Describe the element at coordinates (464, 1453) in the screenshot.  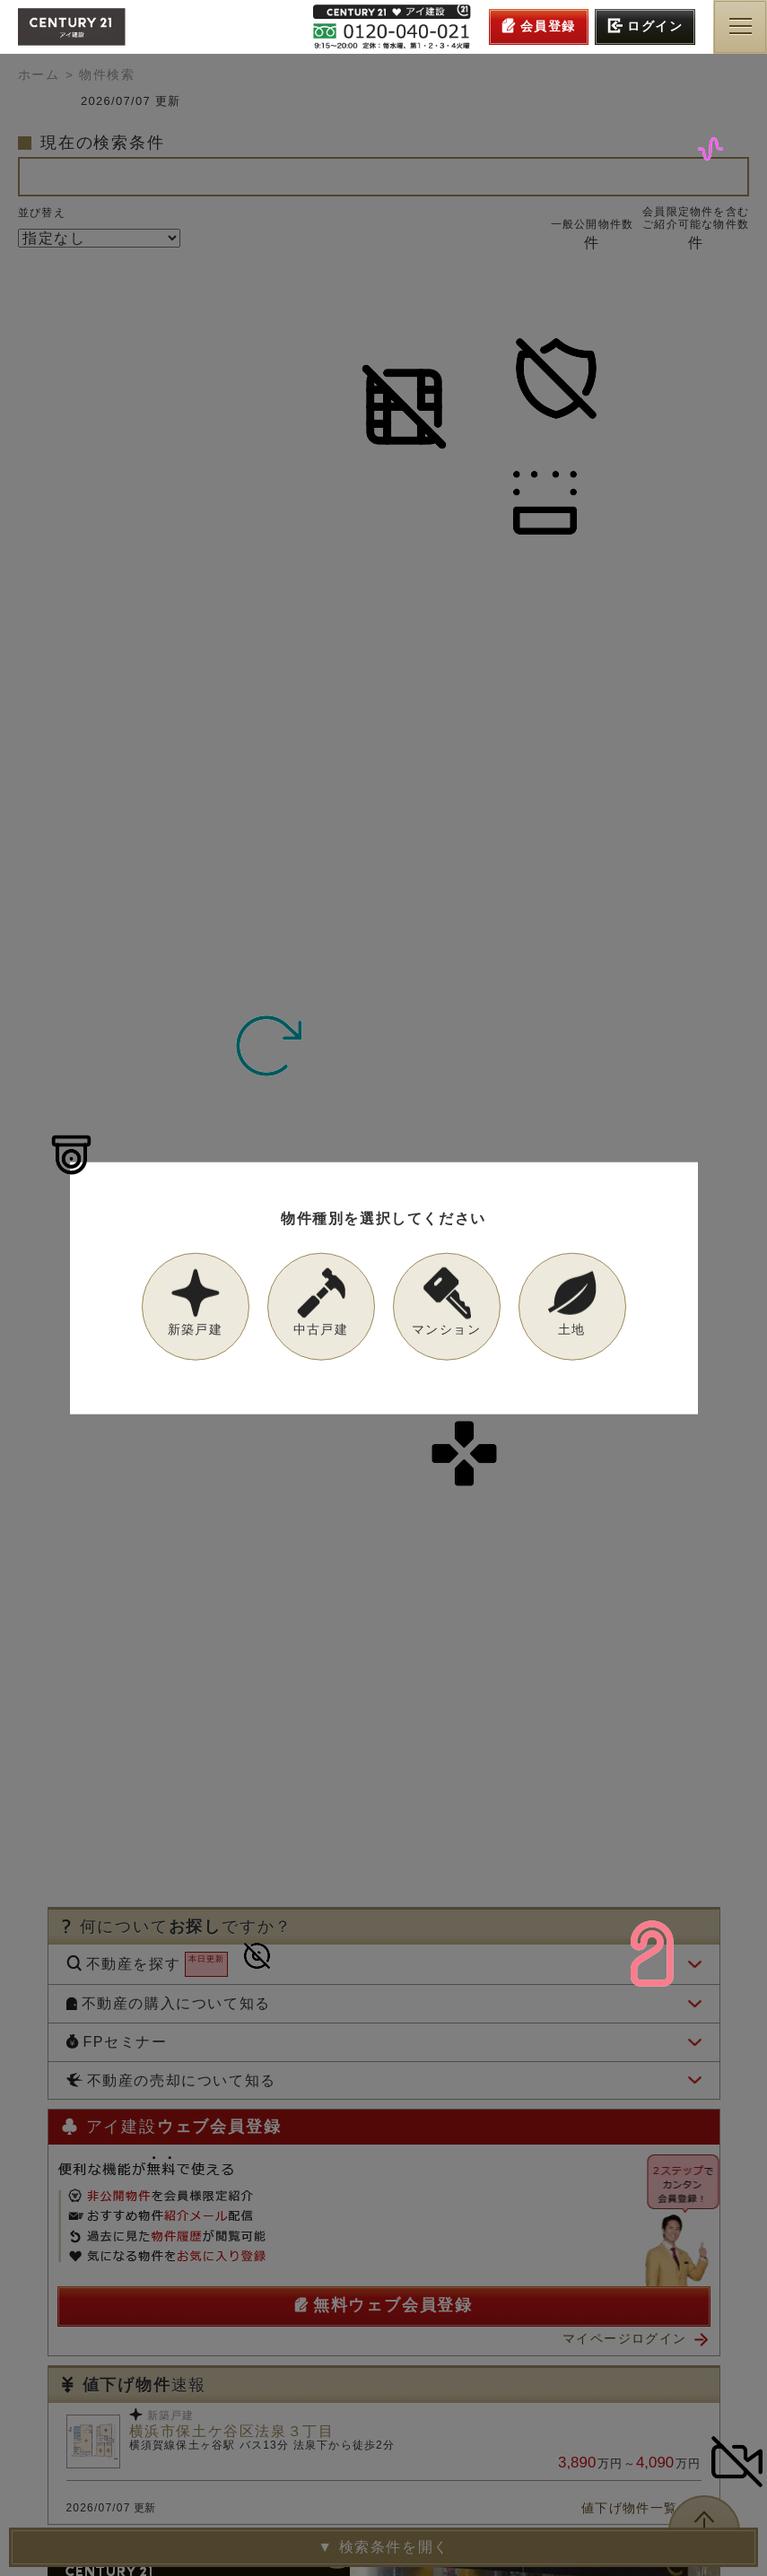
I see `access gaming features or settings` at that location.